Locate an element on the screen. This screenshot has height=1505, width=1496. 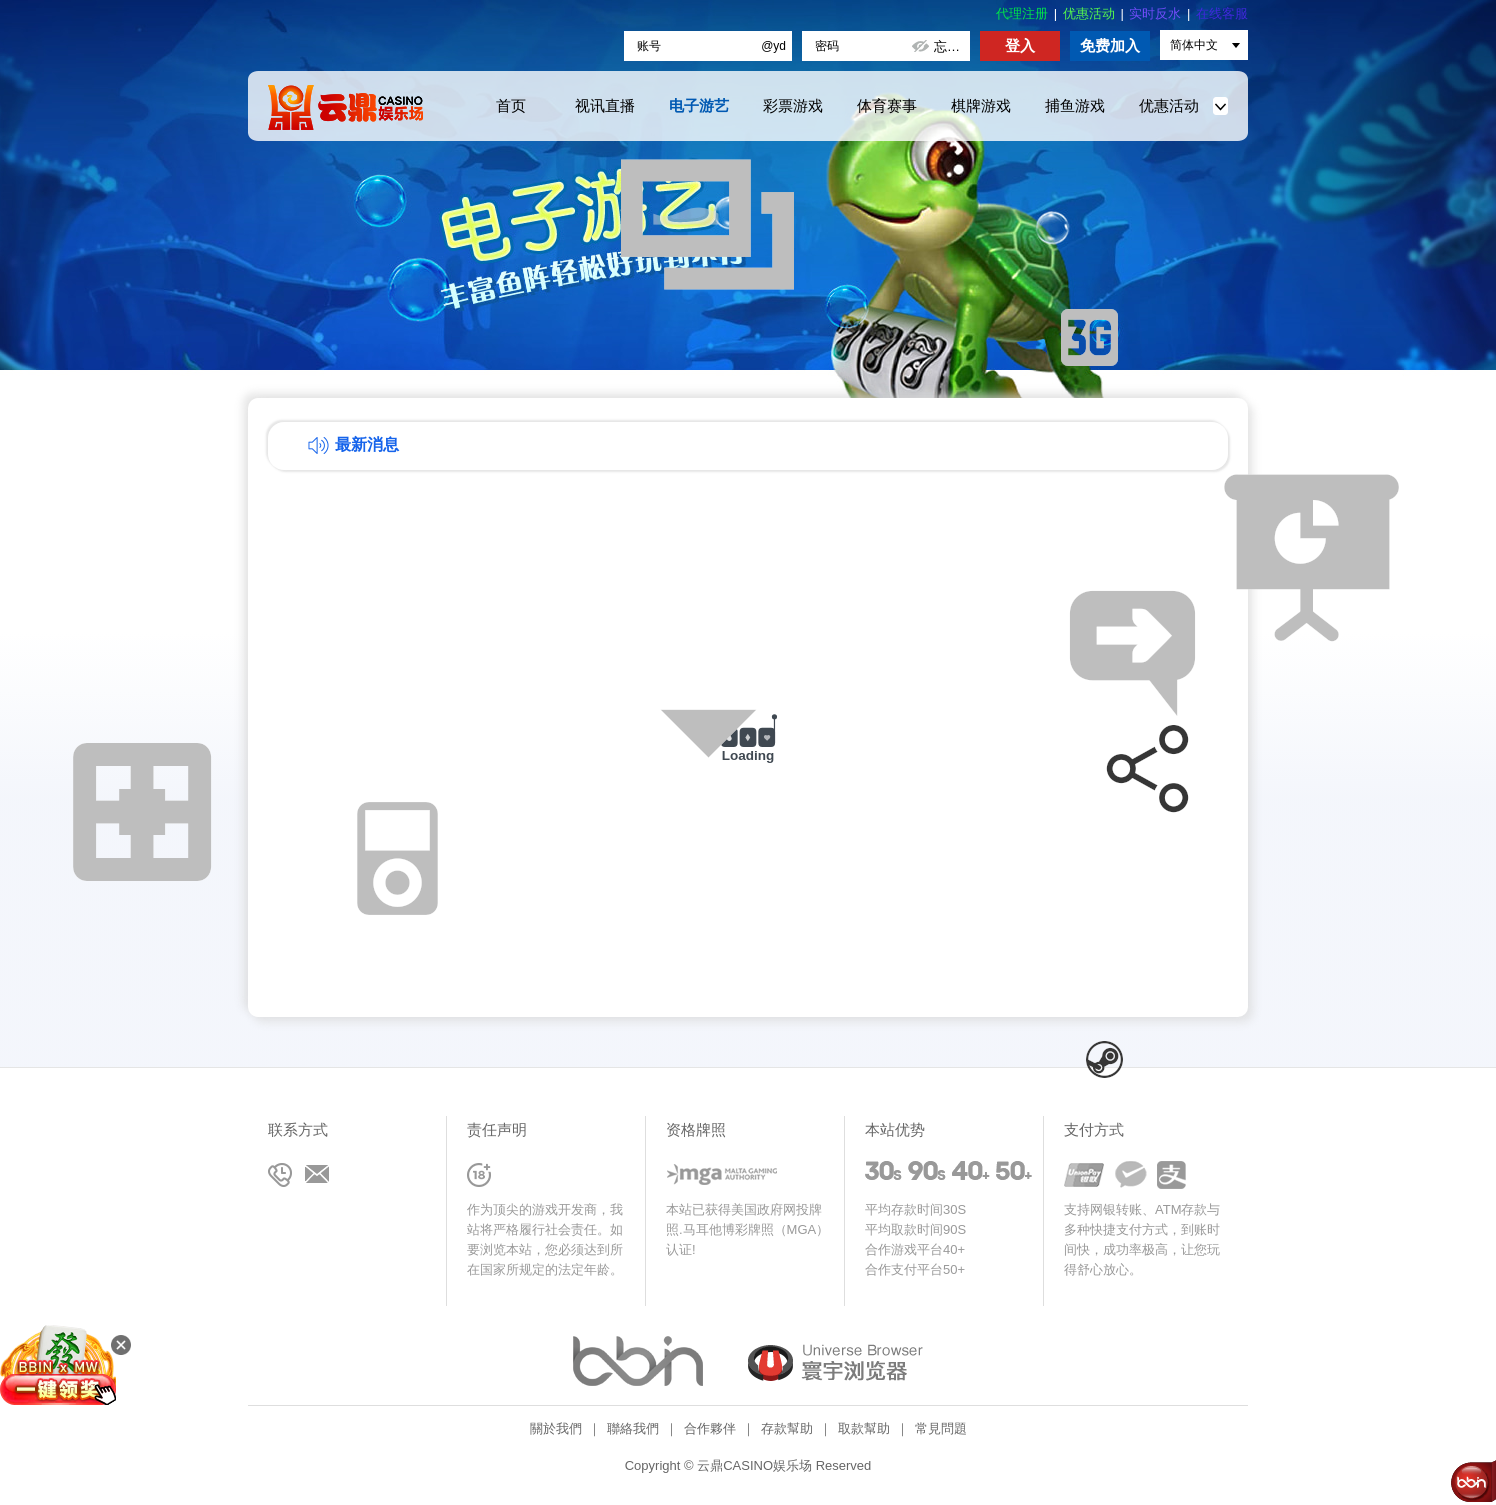
indicates a photo or image collection is located at coordinates (707, 224).